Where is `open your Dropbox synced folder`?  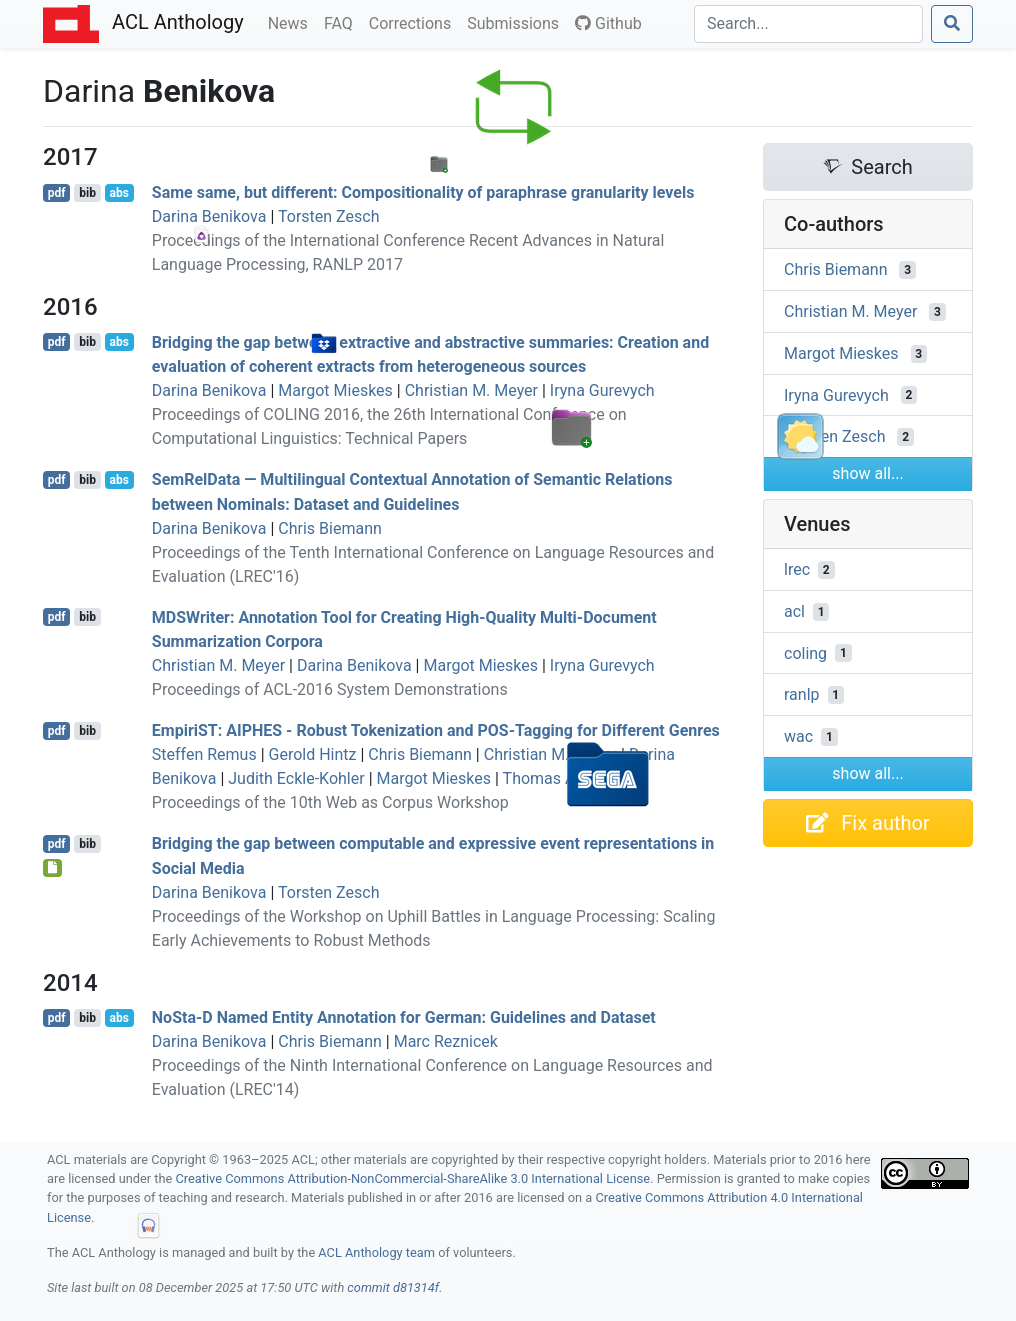
open your Dropbox synced folder is located at coordinates (324, 344).